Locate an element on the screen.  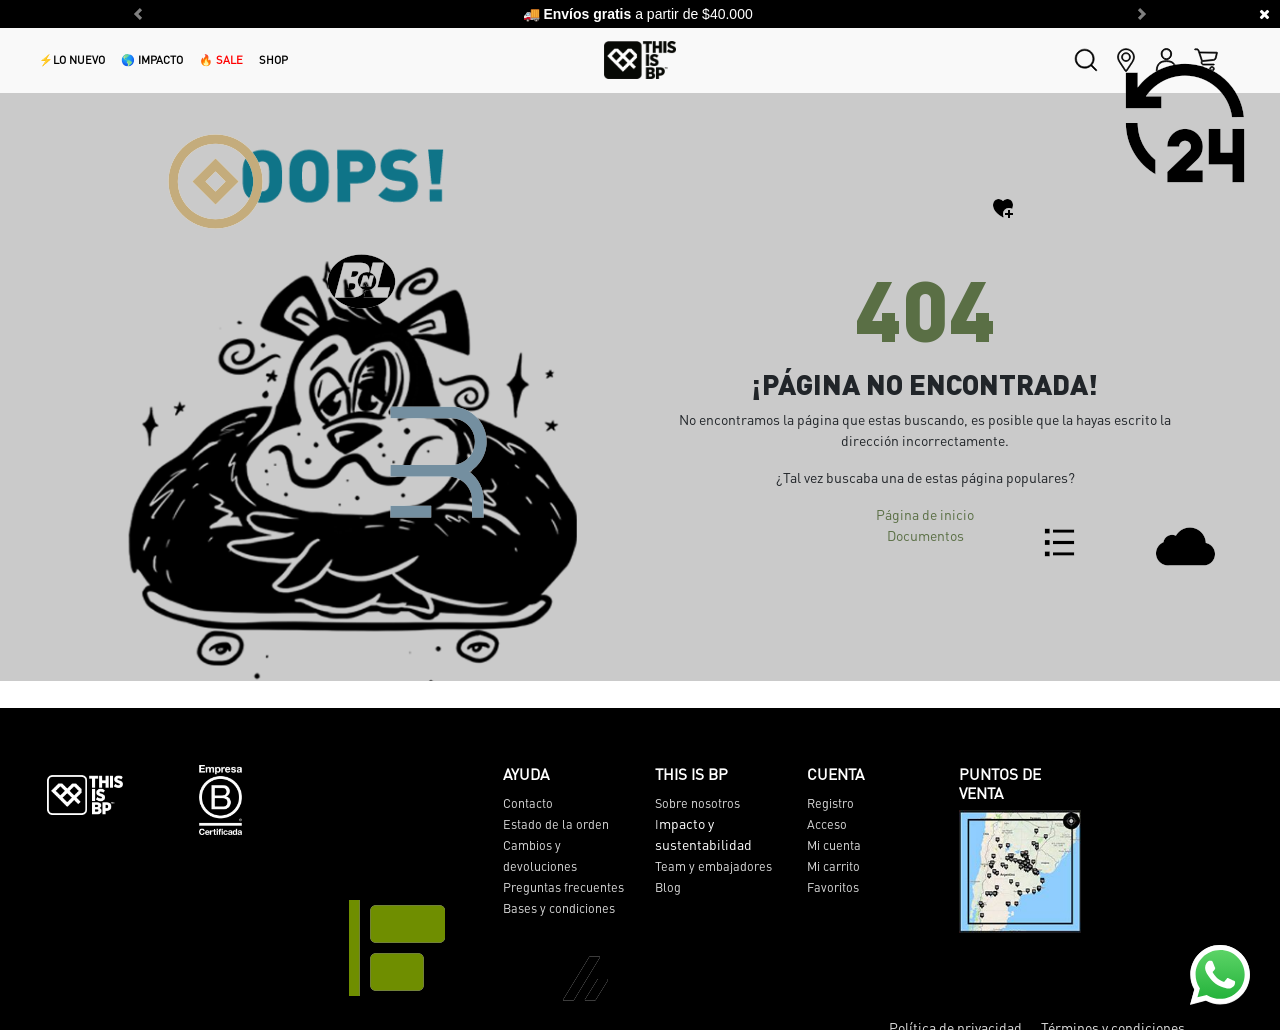
remix run framework logo is located at coordinates (437, 465).